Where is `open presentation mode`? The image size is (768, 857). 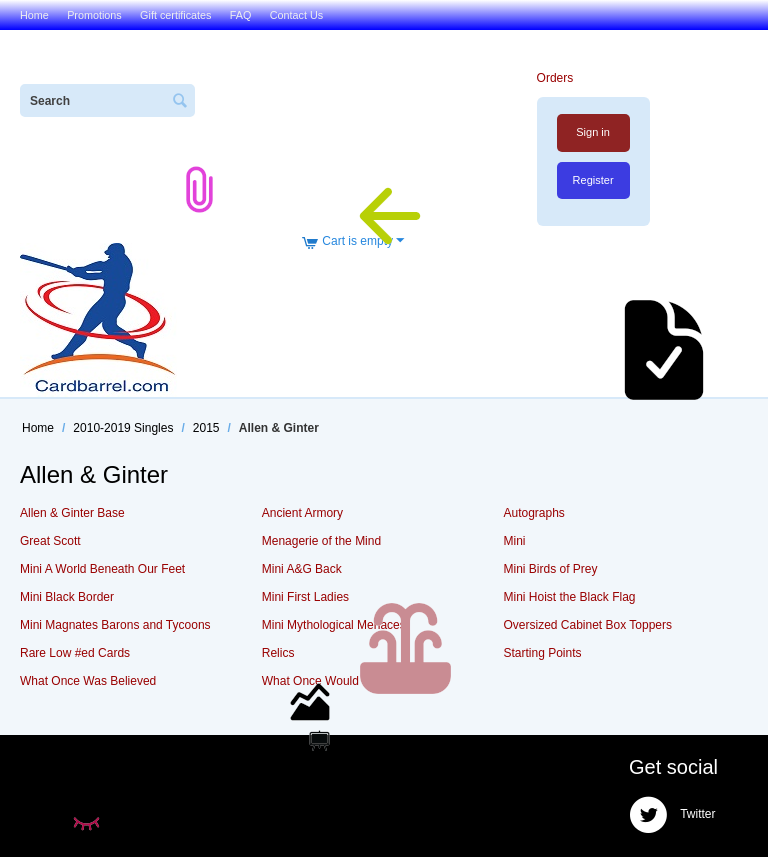 open presentation mode is located at coordinates (319, 740).